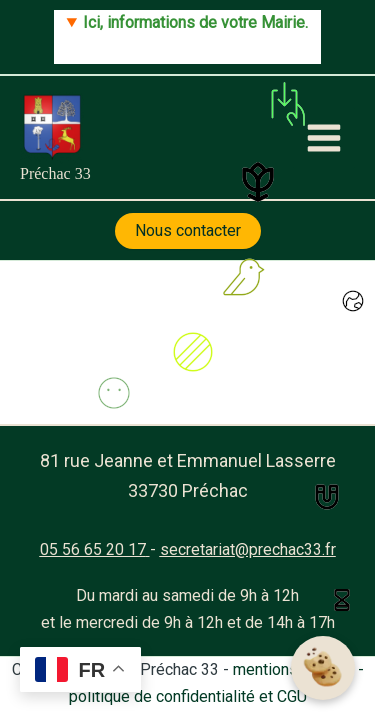 Image resolution: width=375 pixels, height=720 pixels. I want to click on access garden or plant care features, so click(258, 182).